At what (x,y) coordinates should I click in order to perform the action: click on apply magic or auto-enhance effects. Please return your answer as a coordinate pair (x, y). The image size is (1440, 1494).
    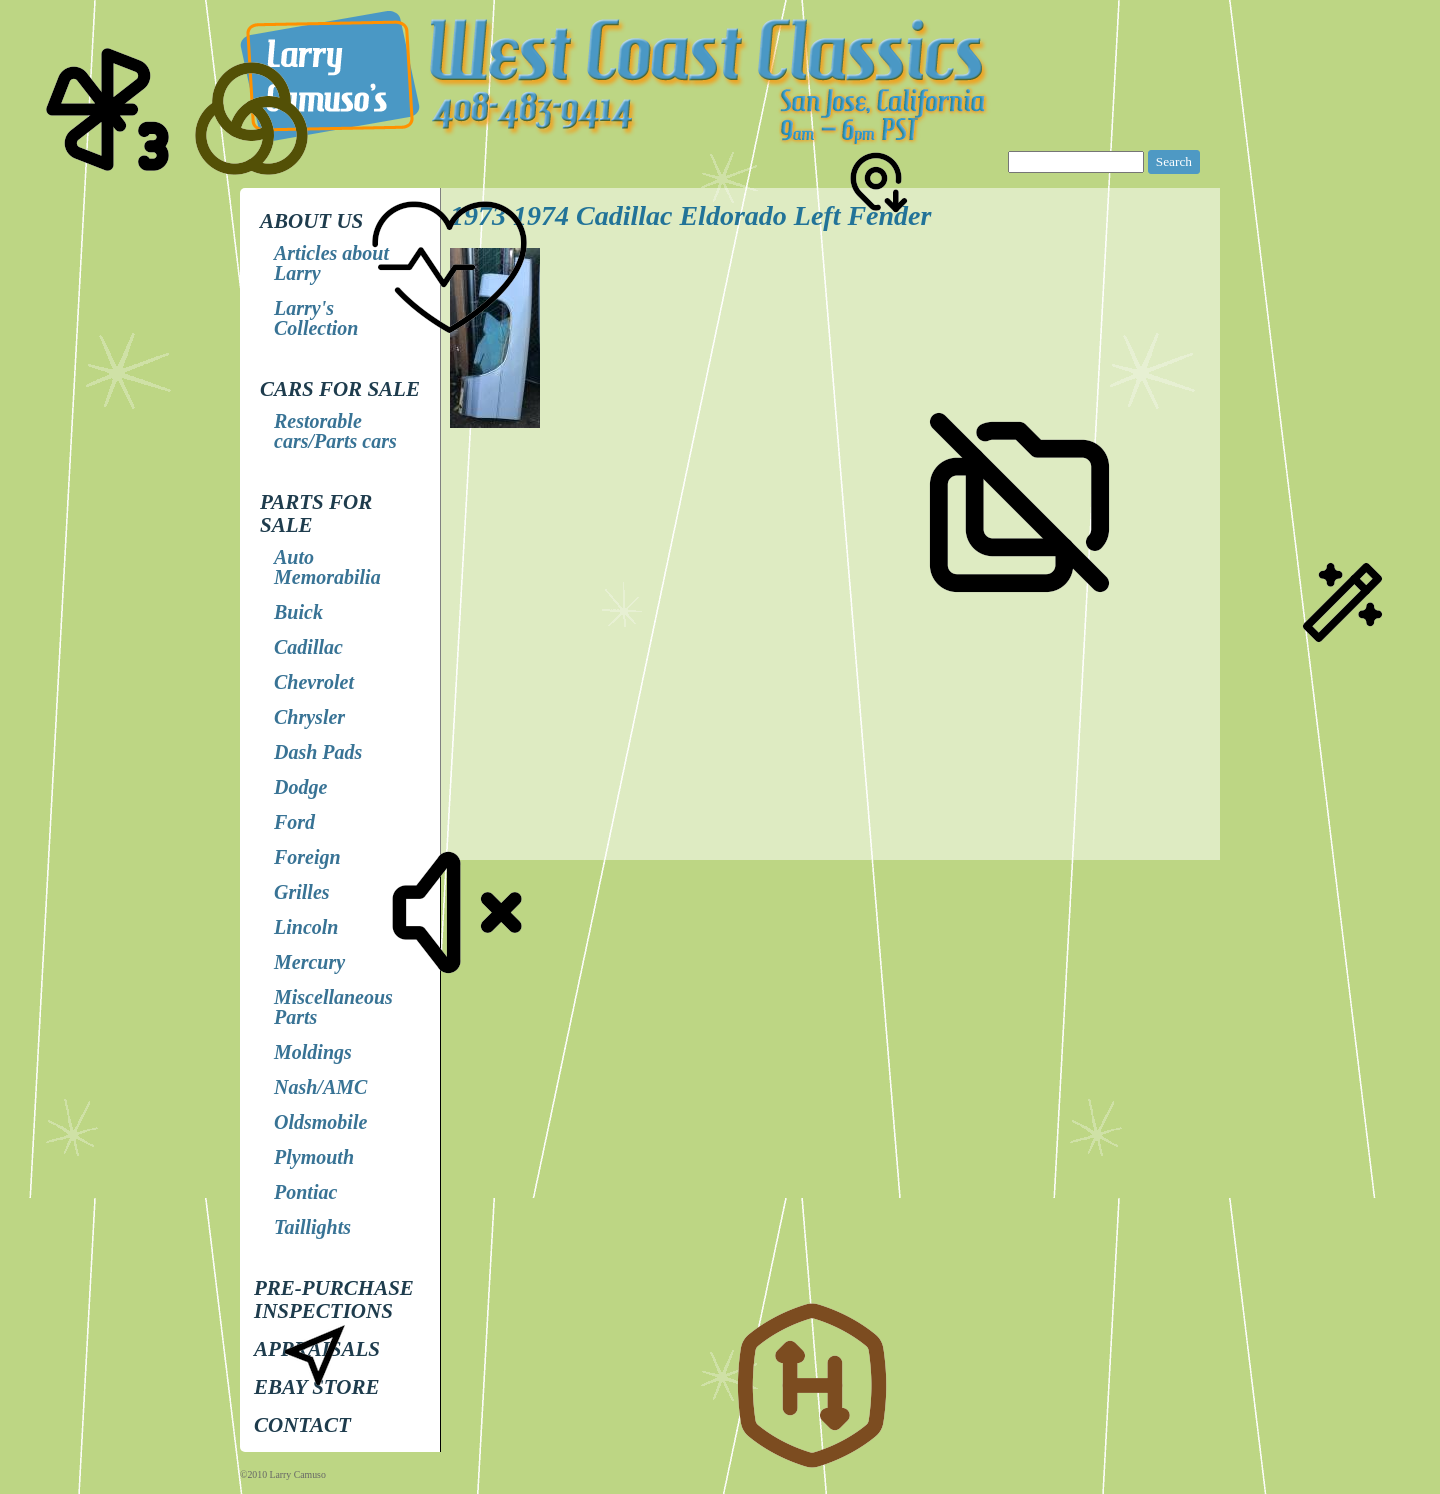
    Looking at the image, I should click on (1342, 602).